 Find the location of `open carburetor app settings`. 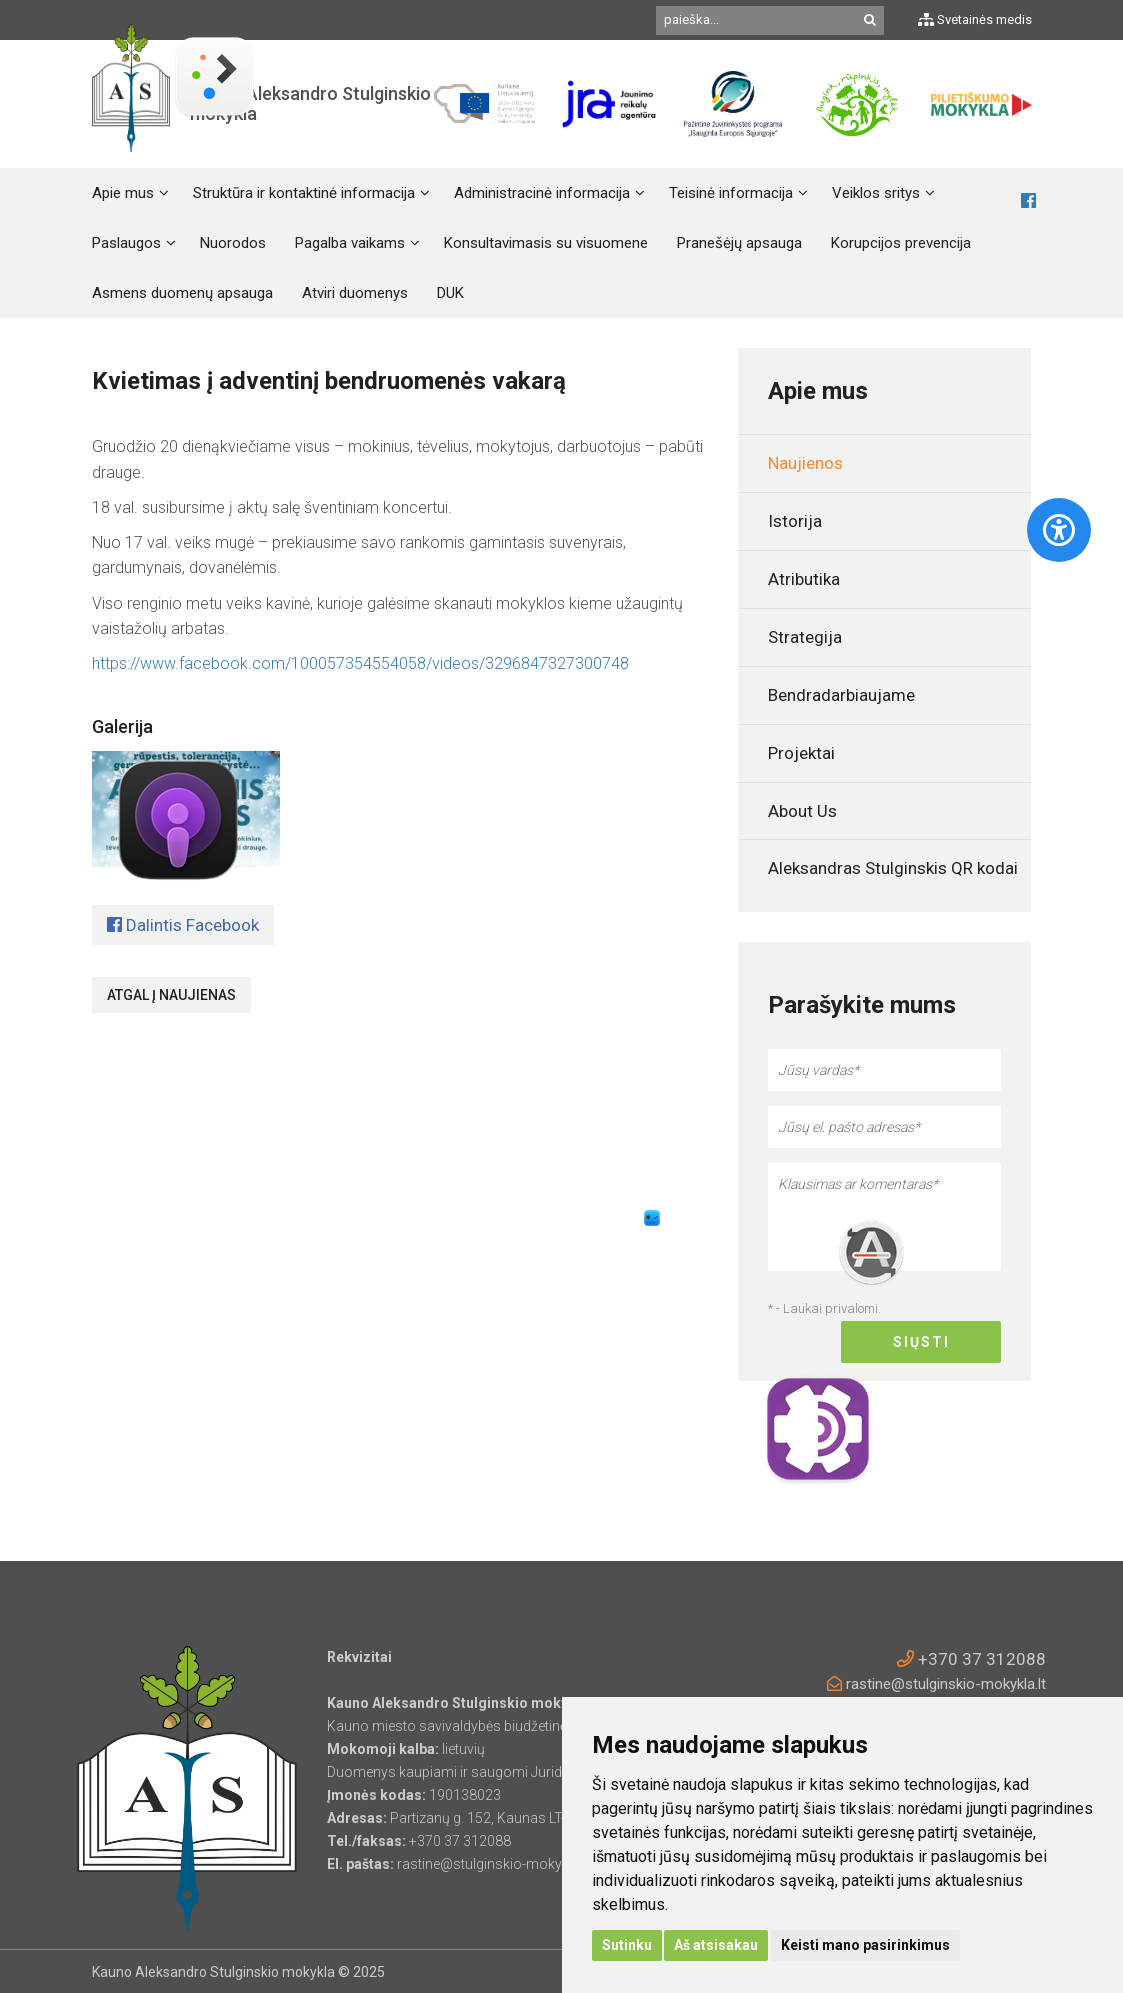

open carburetor app settings is located at coordinates (818, 1429).